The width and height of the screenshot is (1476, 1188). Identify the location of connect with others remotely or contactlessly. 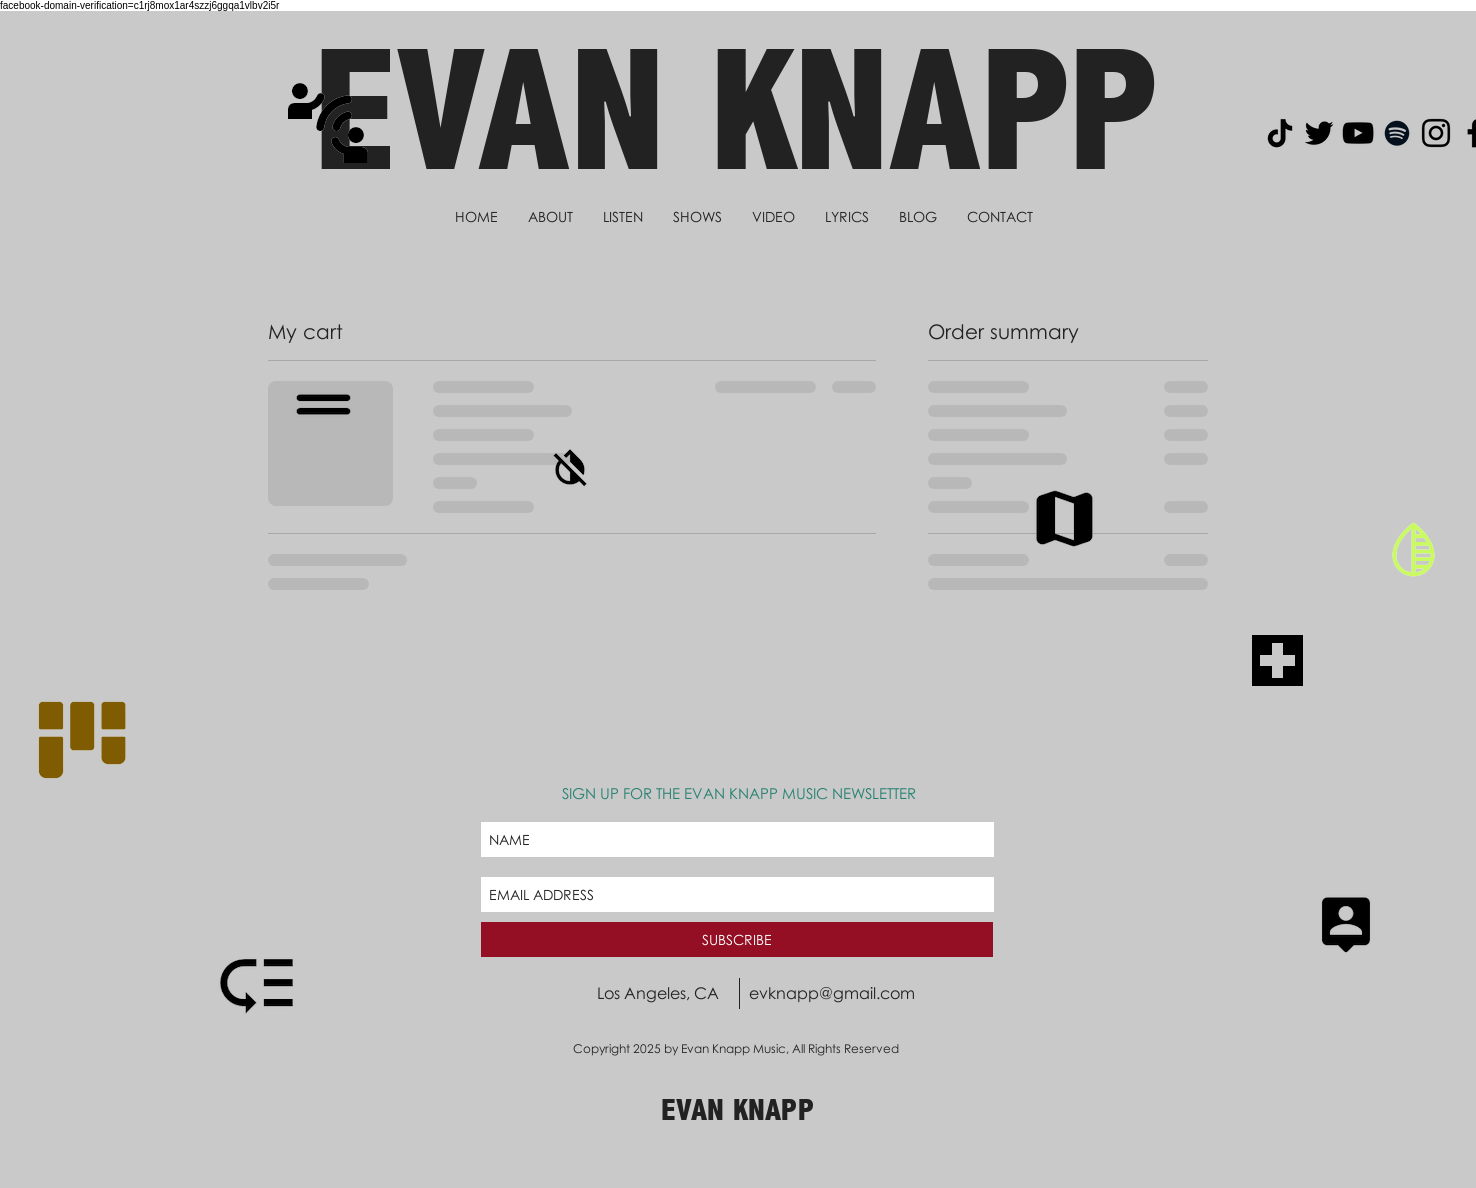
(328, 123).